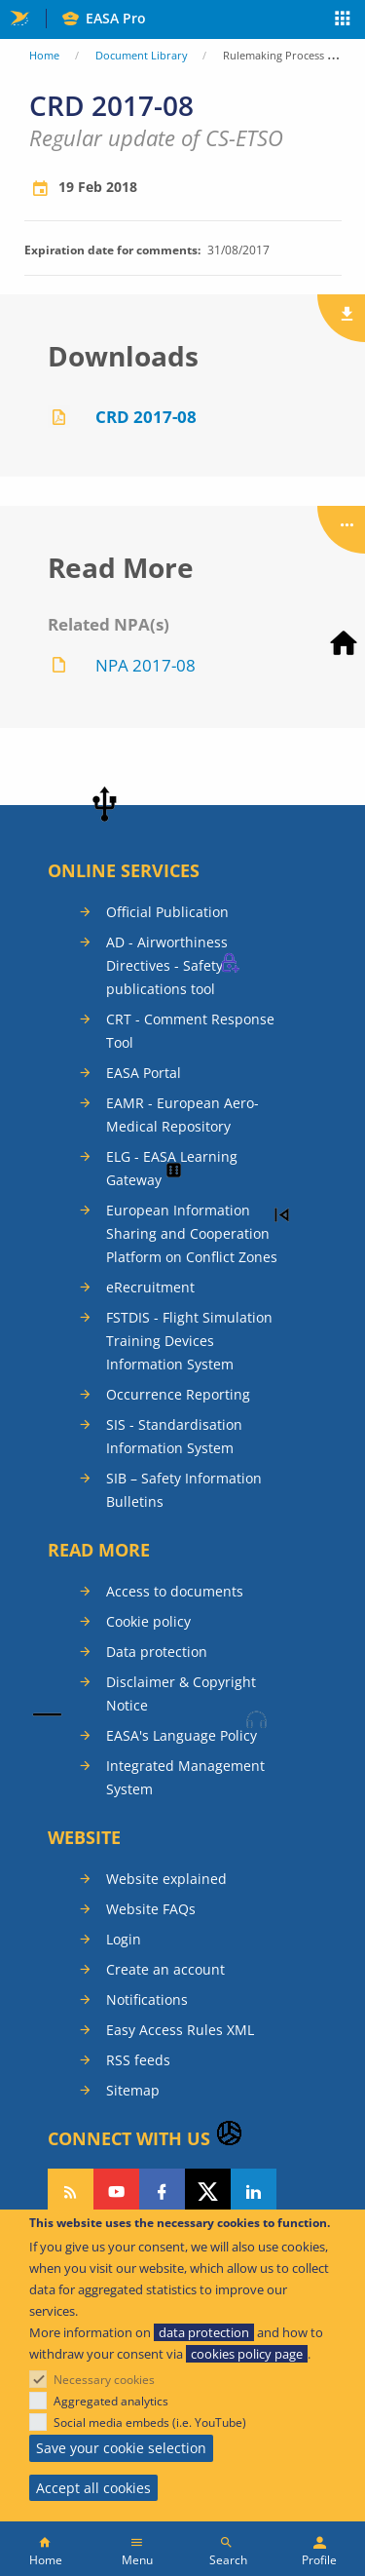 Image resolution: width=365 pixels, height=2576 pixels. I want to click on skip to the previous track, so click(281, 1214).